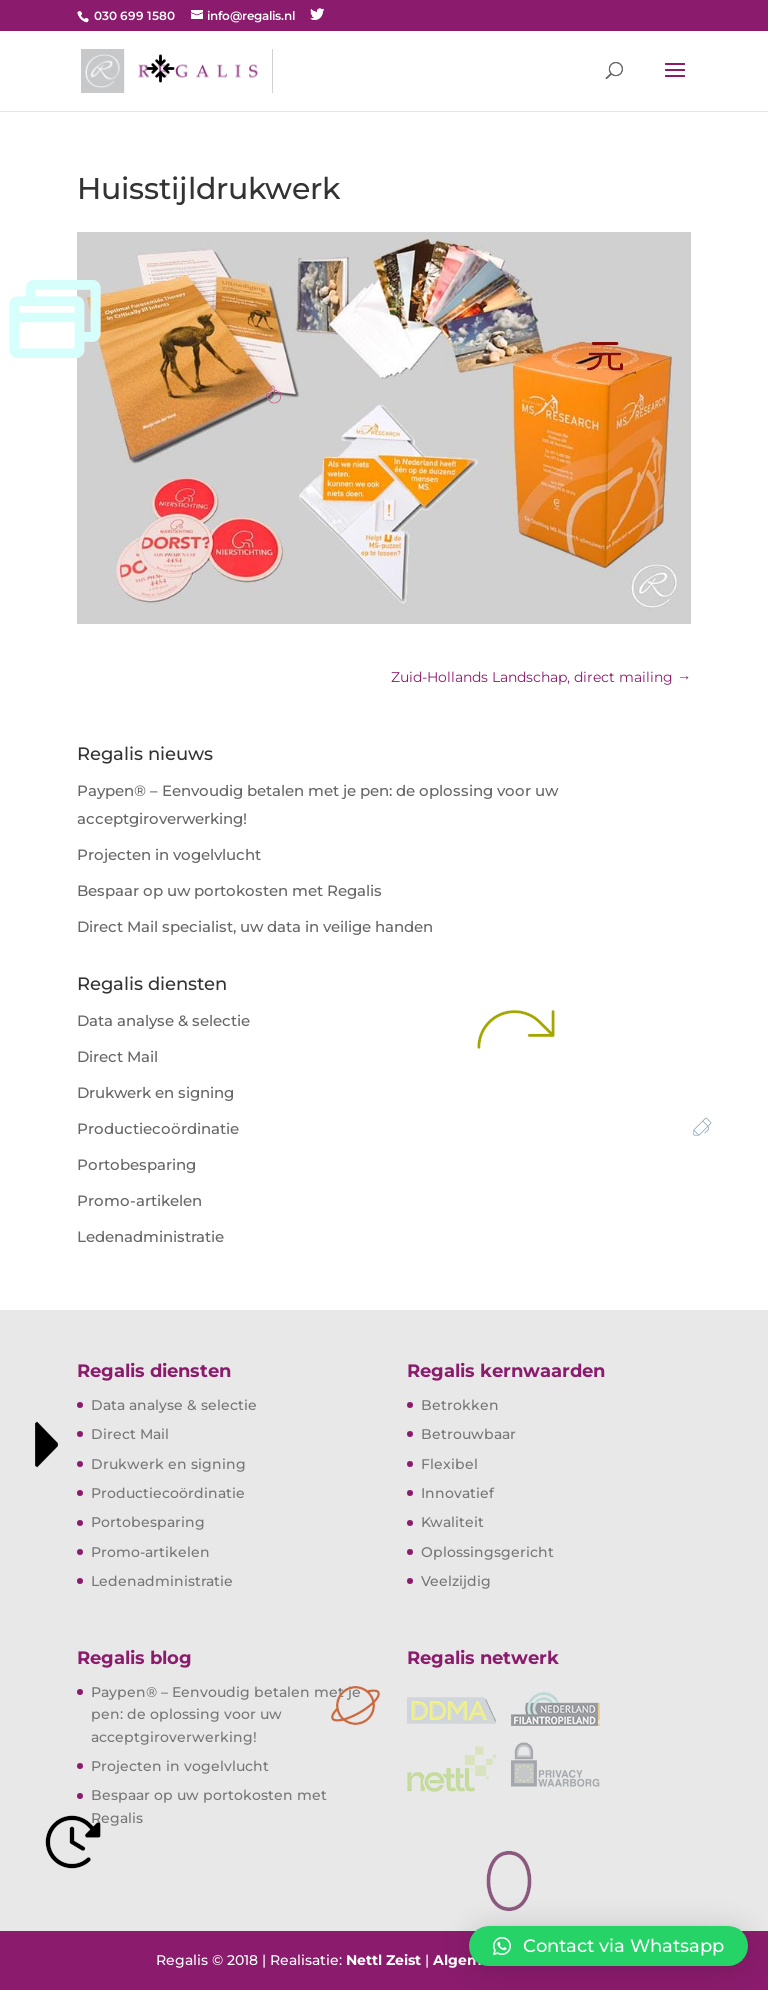 This screenshot has height=1990, width=768. Describe the element at coordinates (355, 1705) in the screenshot. I see `explore global or worldwide content` at that location.